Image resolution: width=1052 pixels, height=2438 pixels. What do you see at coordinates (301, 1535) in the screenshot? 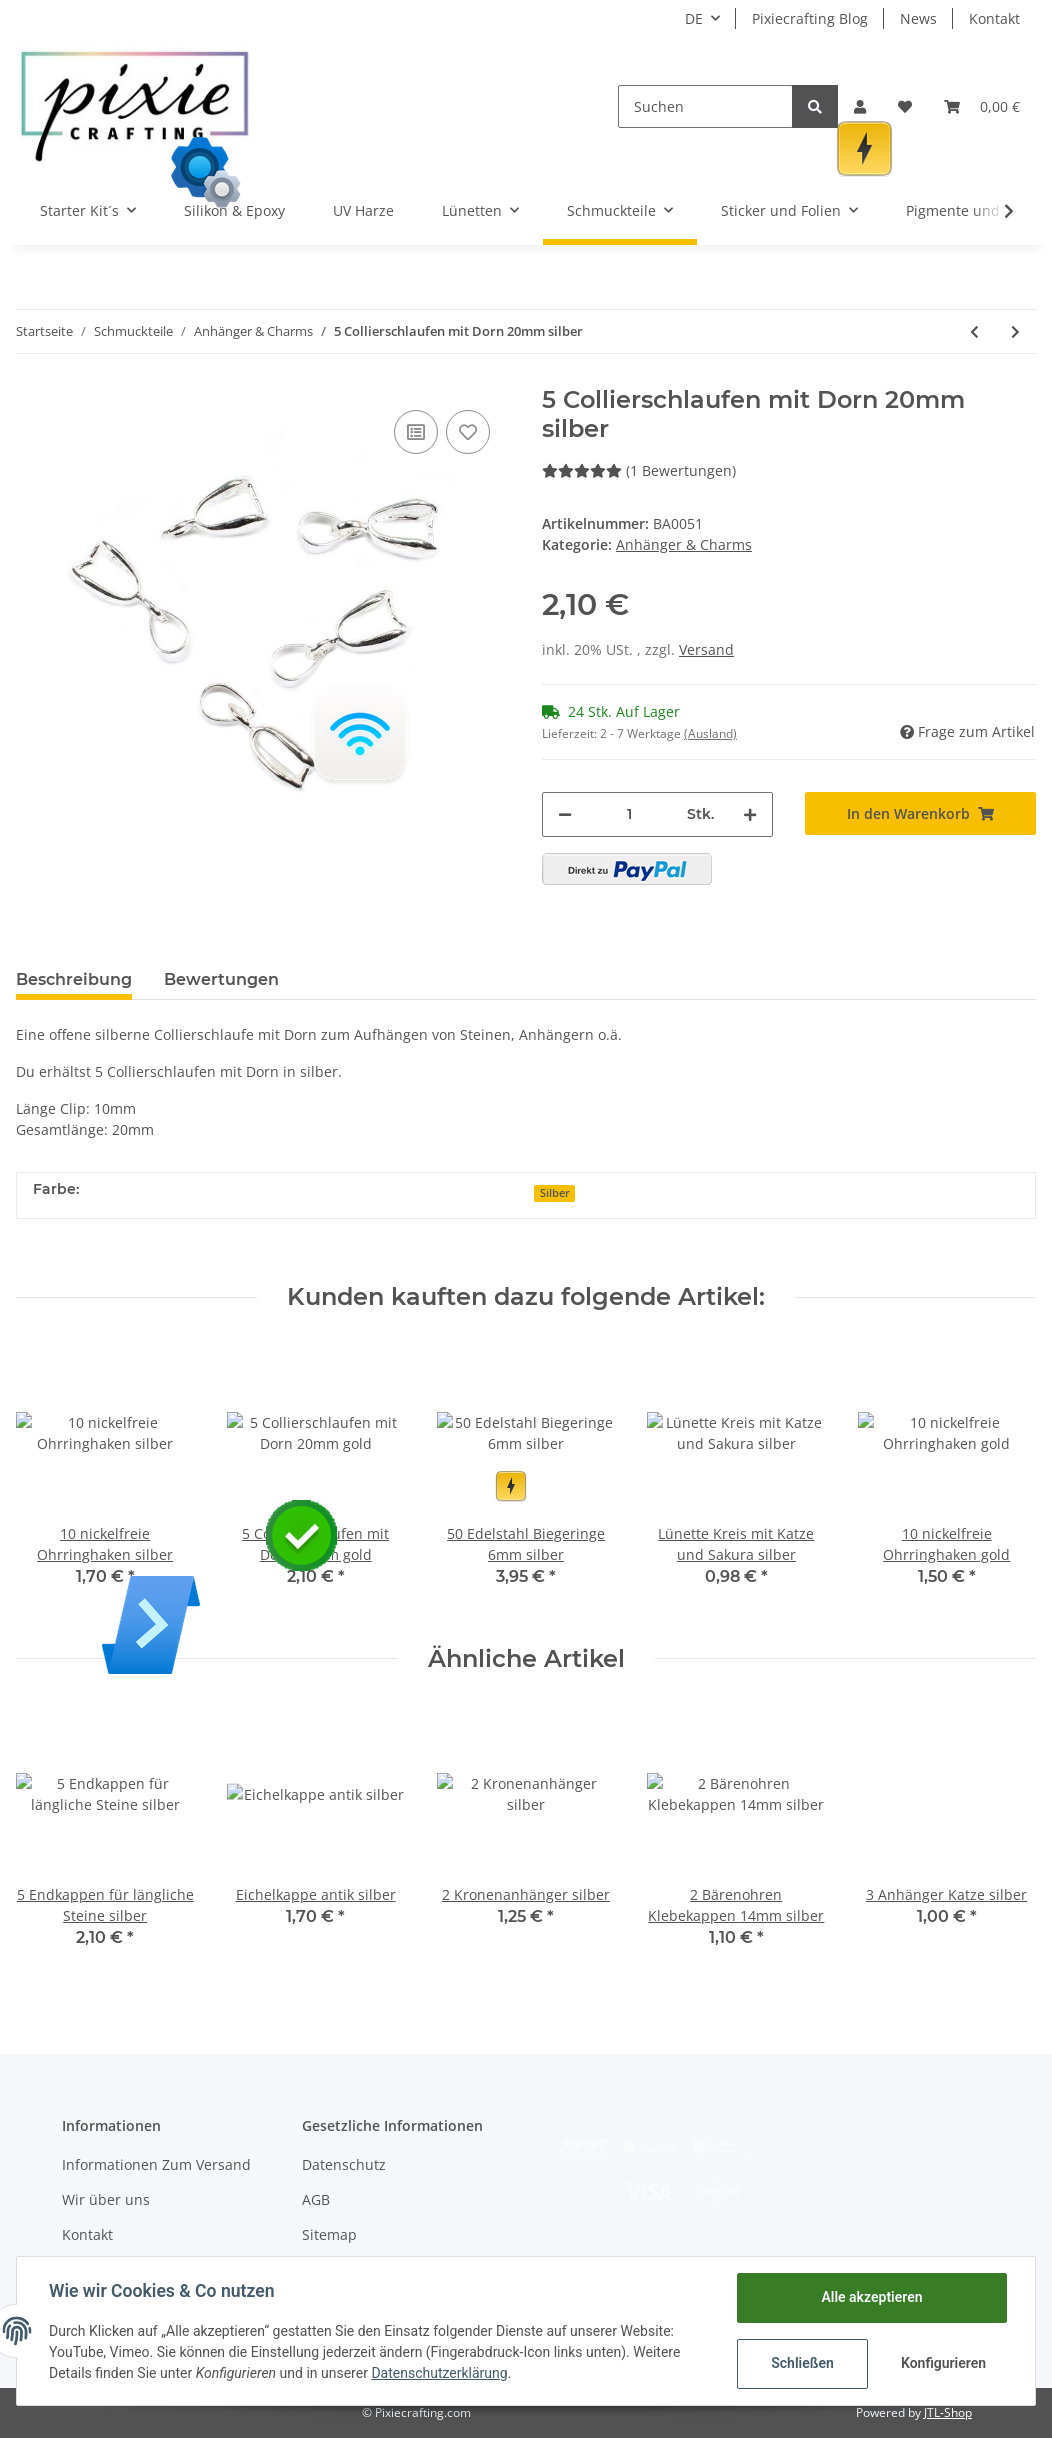
I see `file successfully synced to OneDrive` at bounding box center [301, 1535].